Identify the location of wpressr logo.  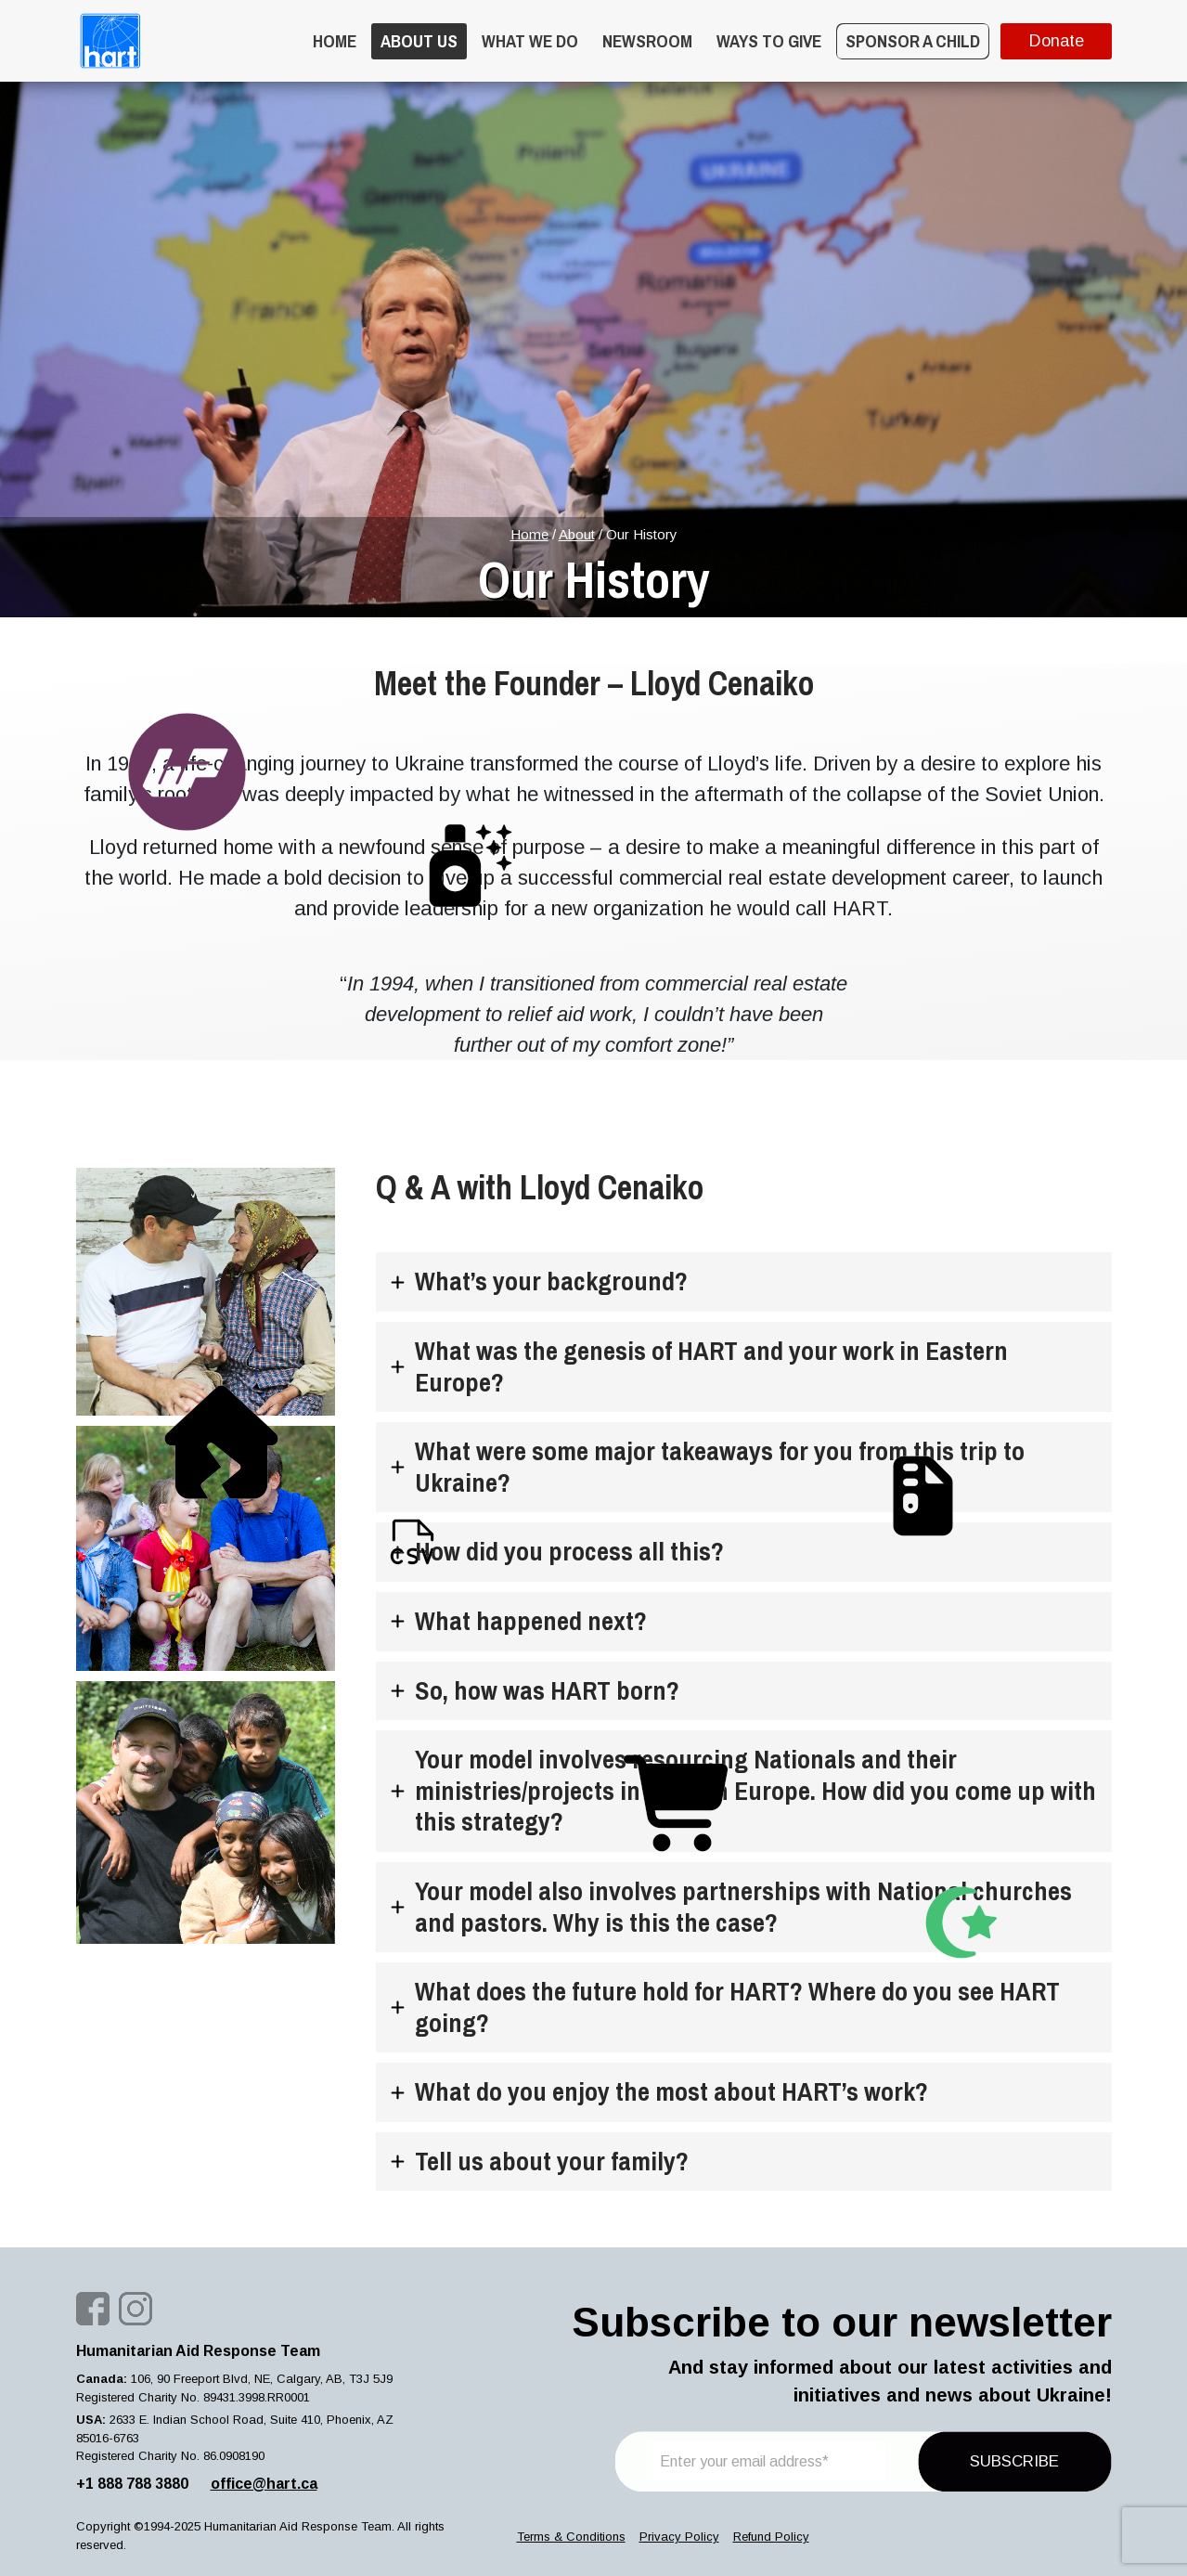
(187, 771).